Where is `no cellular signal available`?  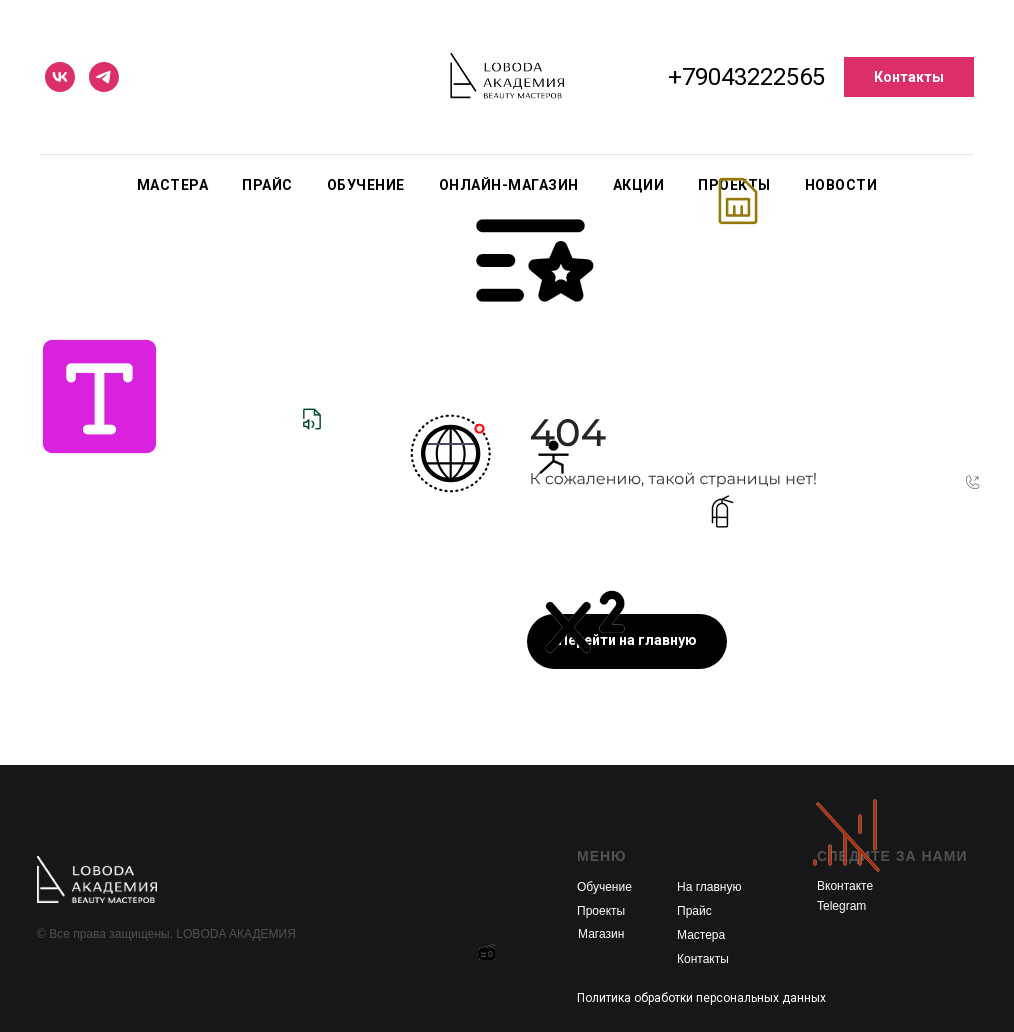 no cellular signal available is located at coordinates (848, 837).